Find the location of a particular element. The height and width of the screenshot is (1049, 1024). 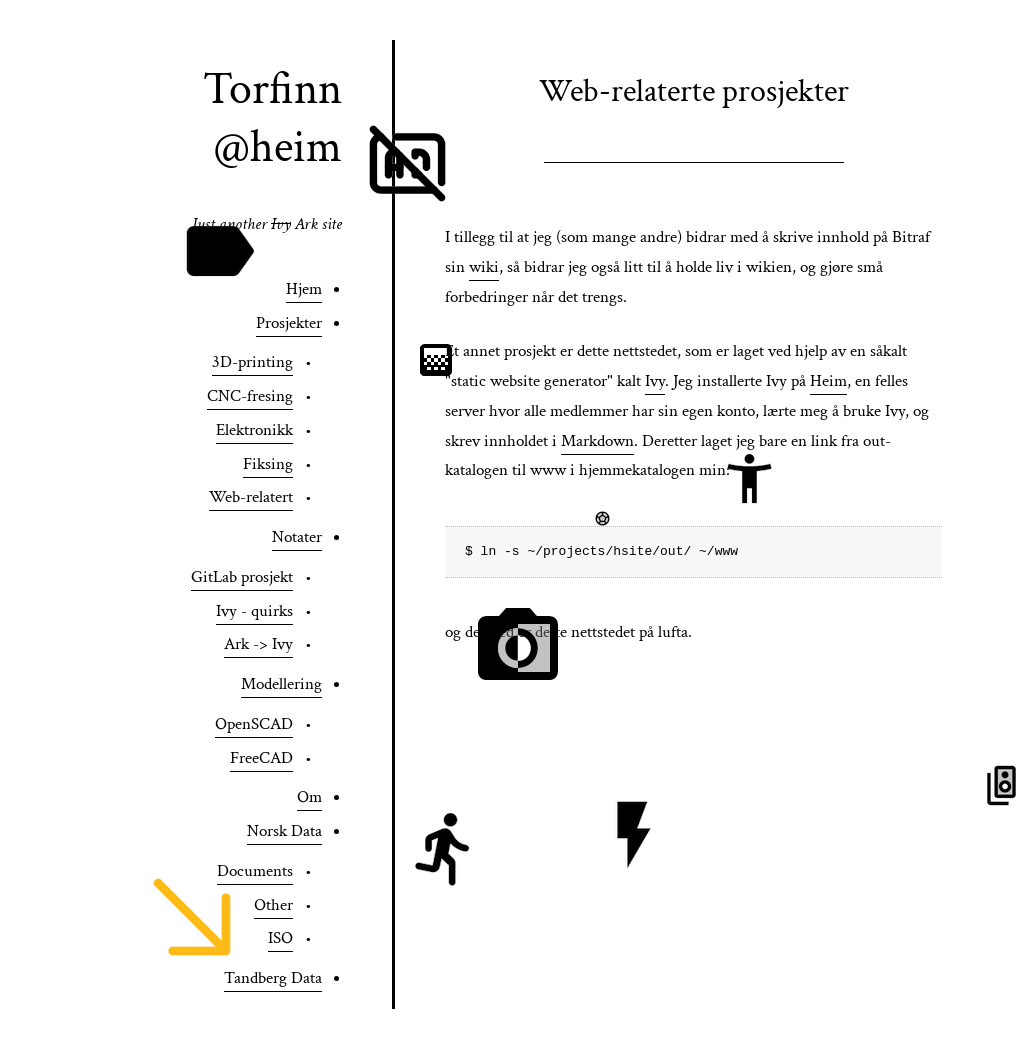

apply a gradient effect to an image is located at coordinates (436, 360).